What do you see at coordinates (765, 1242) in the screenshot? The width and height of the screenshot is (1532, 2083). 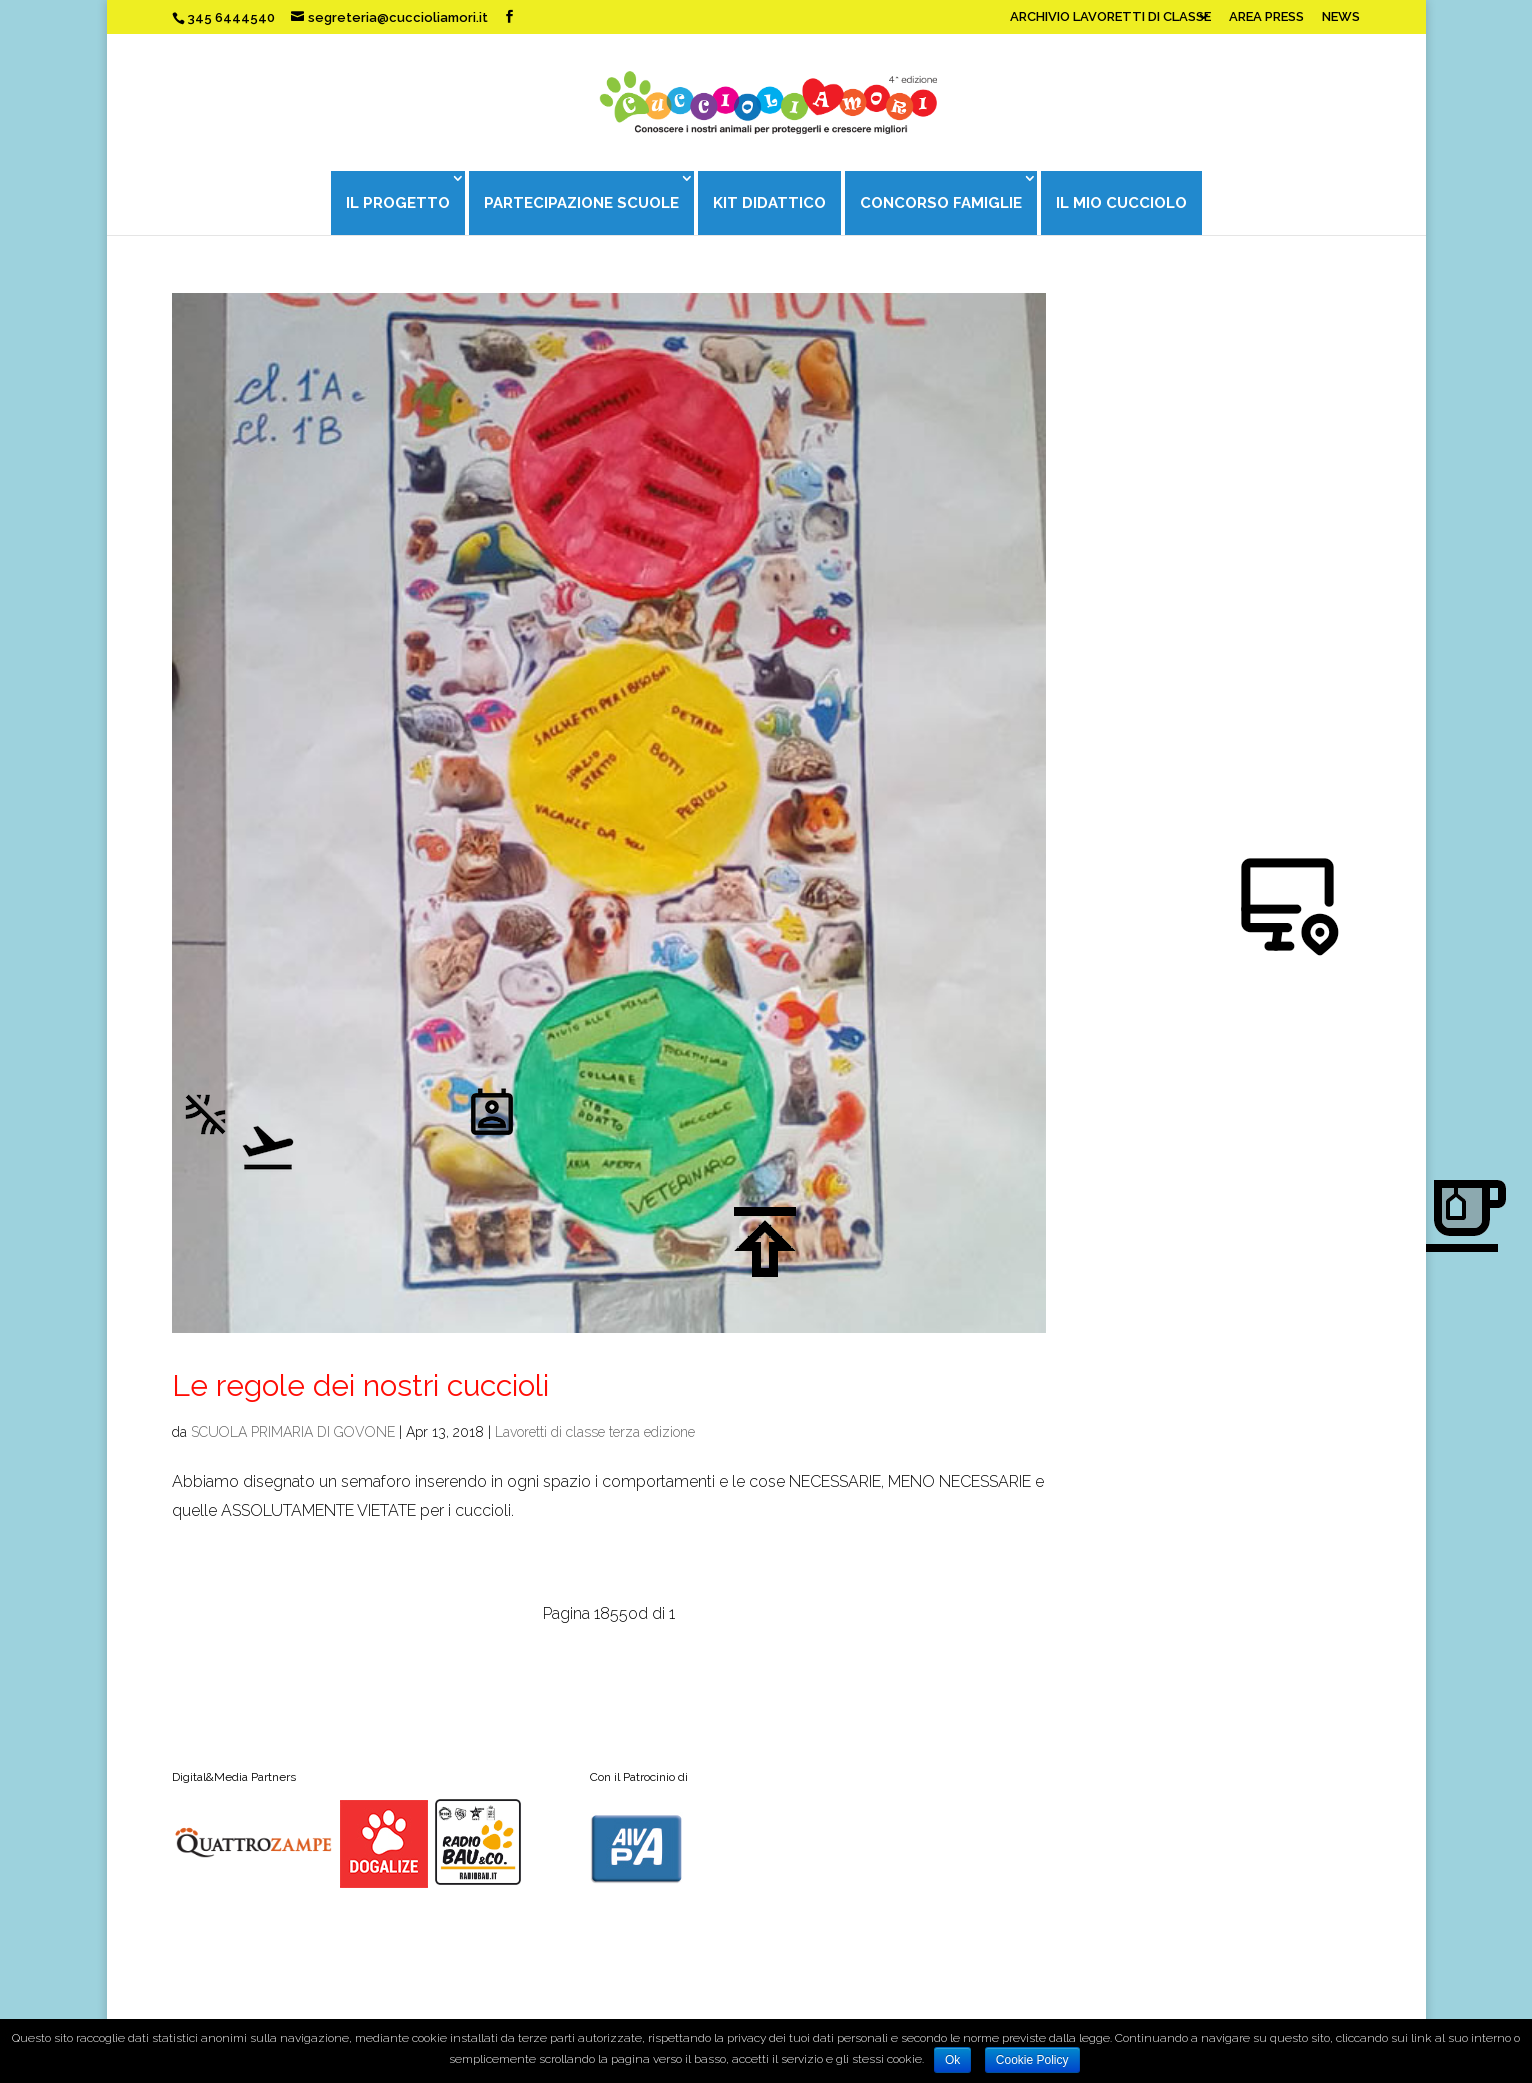 I see `publish or upload content` at bounding box center [765, 1242].